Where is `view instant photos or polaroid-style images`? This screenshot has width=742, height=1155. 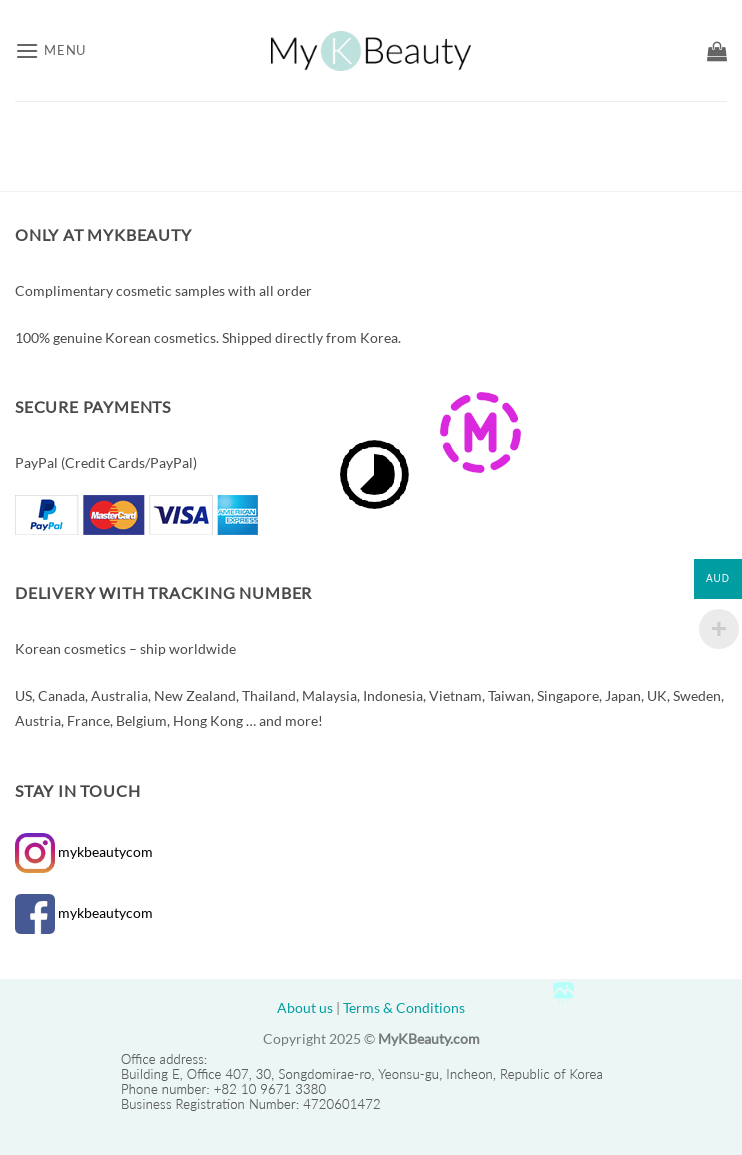 view instant photos or polaroid-style images is located at coordinates (563, 992).